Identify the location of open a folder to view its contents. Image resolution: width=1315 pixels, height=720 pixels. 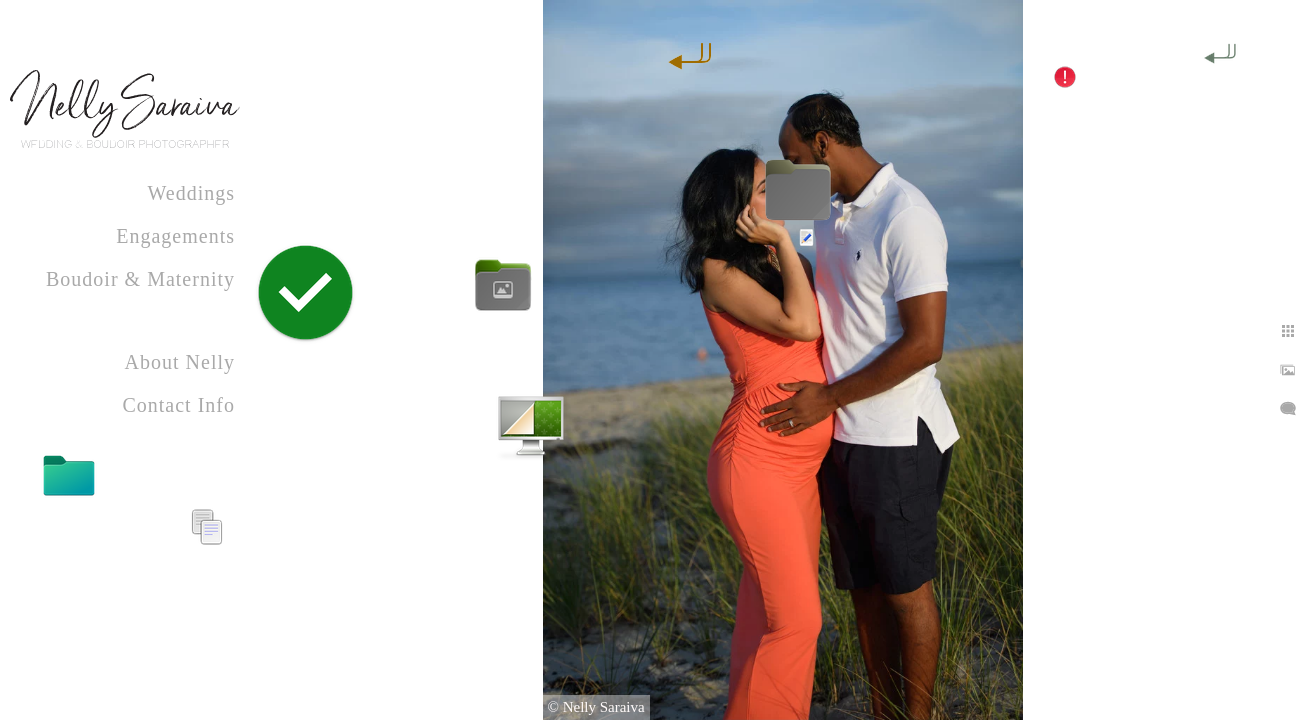
(798, 190).